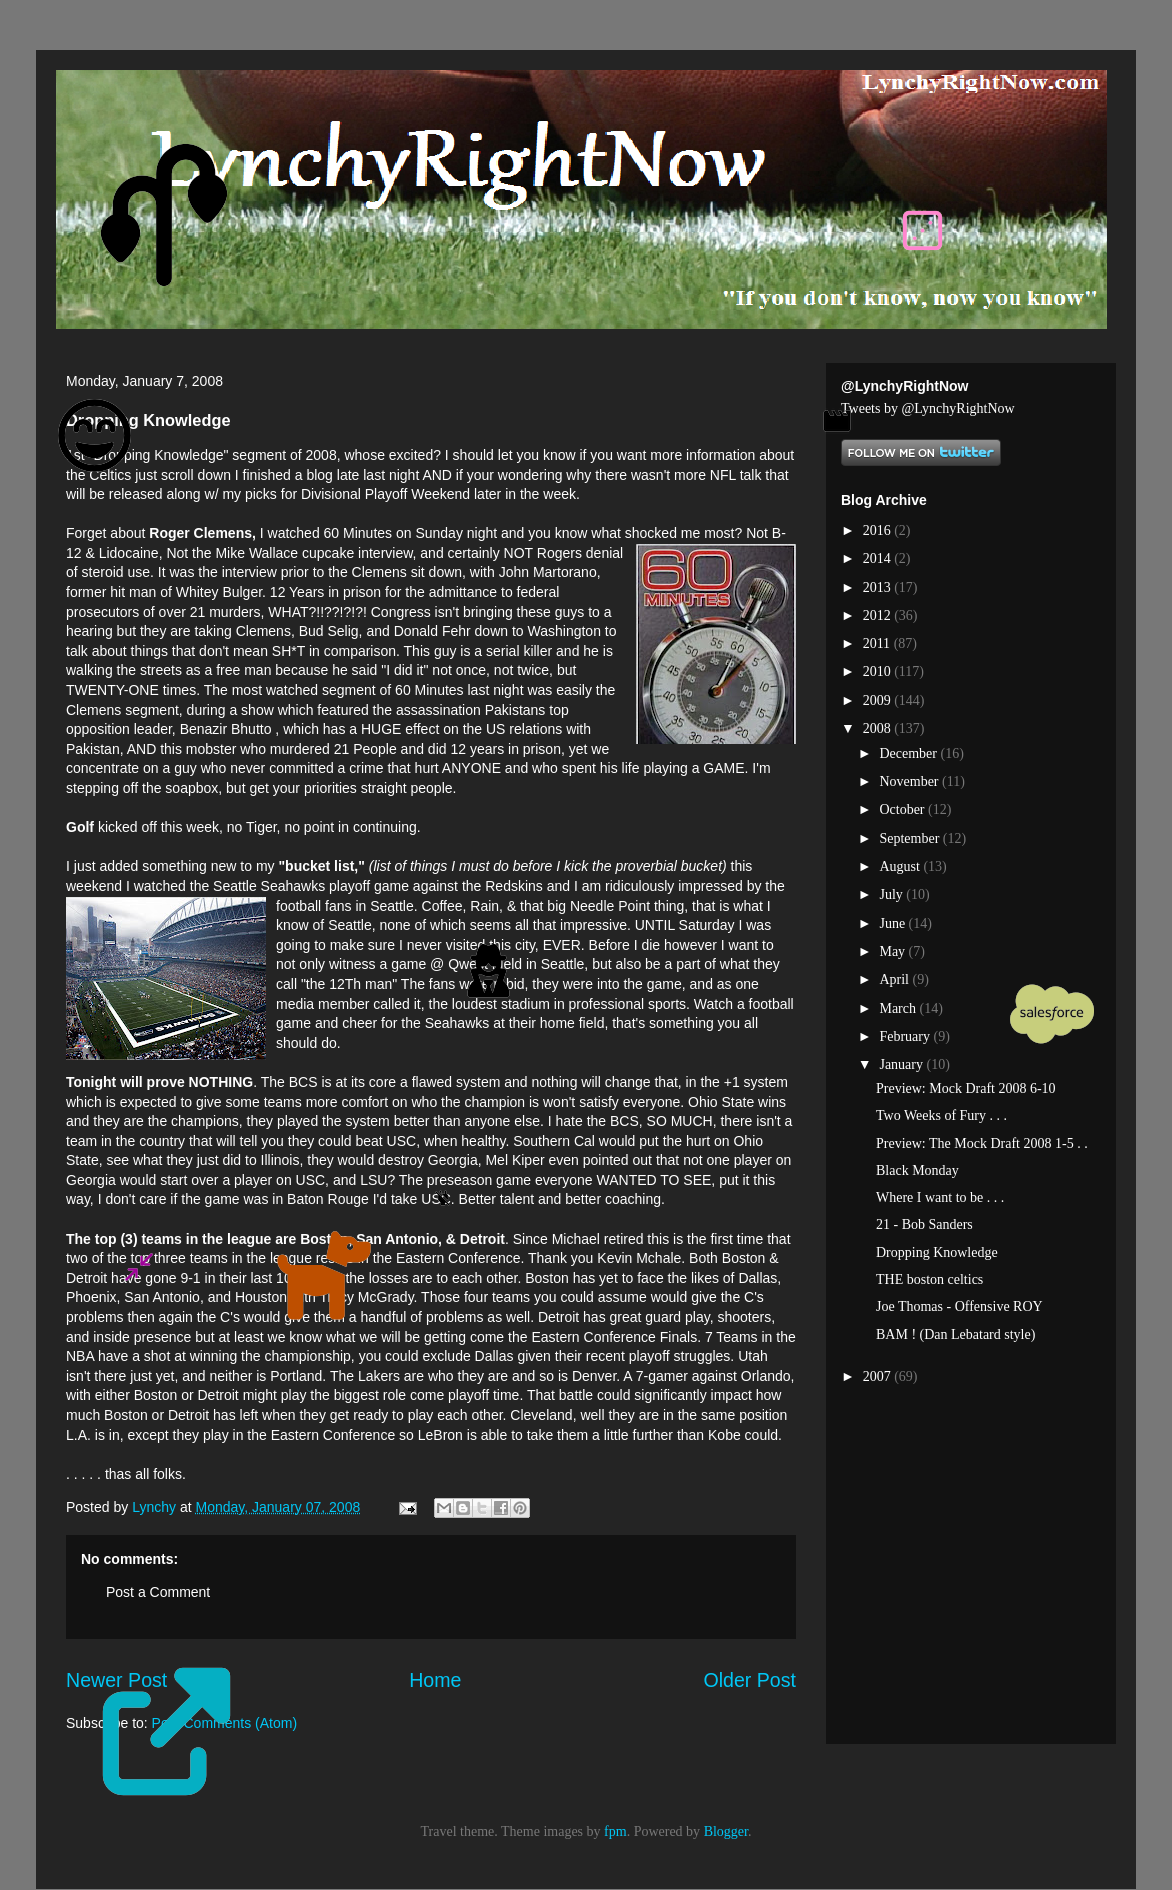 The image size is (1172, 1890). What do you see at coordinates (94, 435) in the screenshot?
I see `add a happy reaction or emoji` at bounding box center [94, 435].